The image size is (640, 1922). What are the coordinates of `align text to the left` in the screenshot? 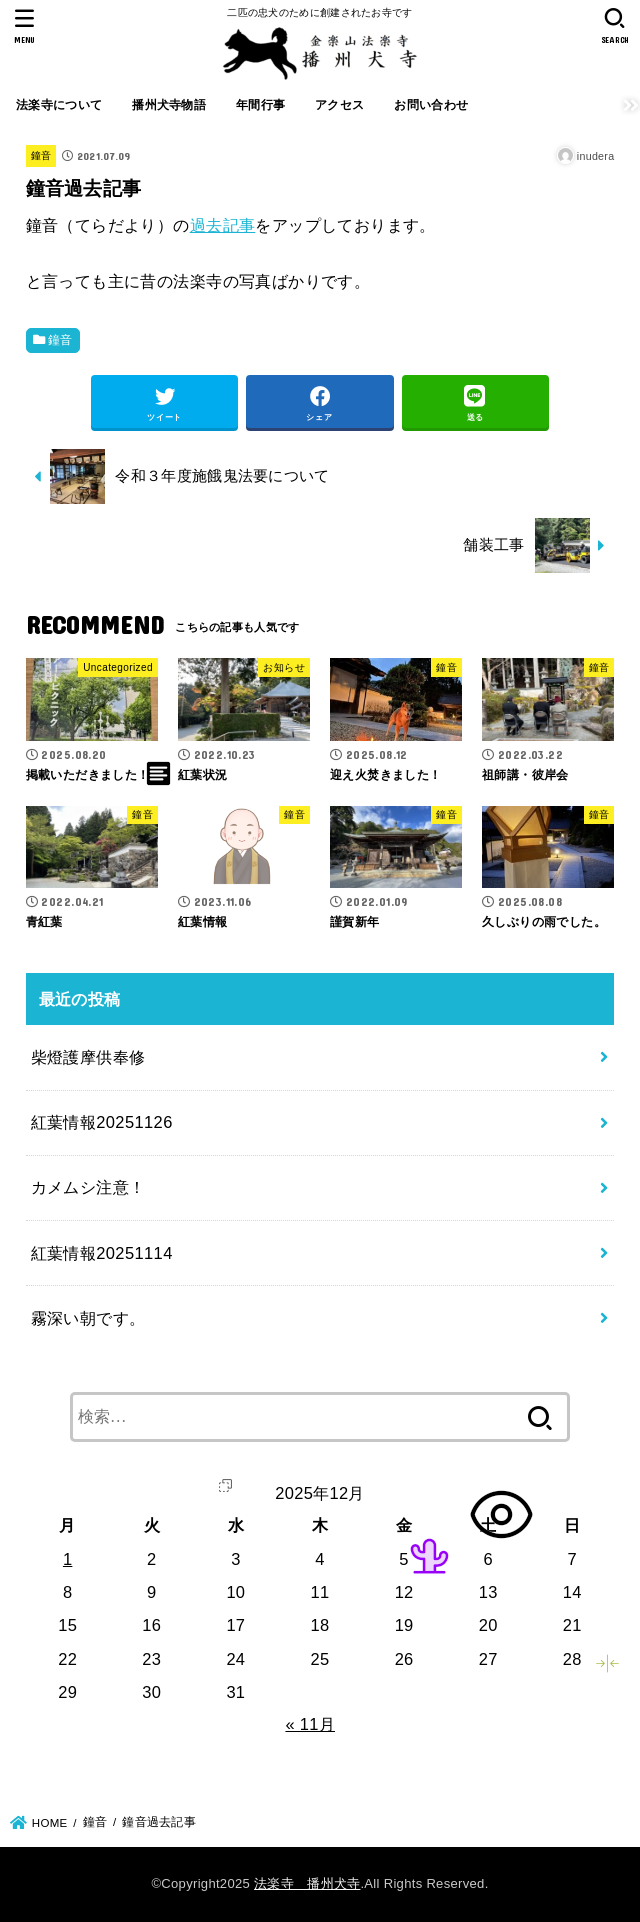 It's located at (158, 773).